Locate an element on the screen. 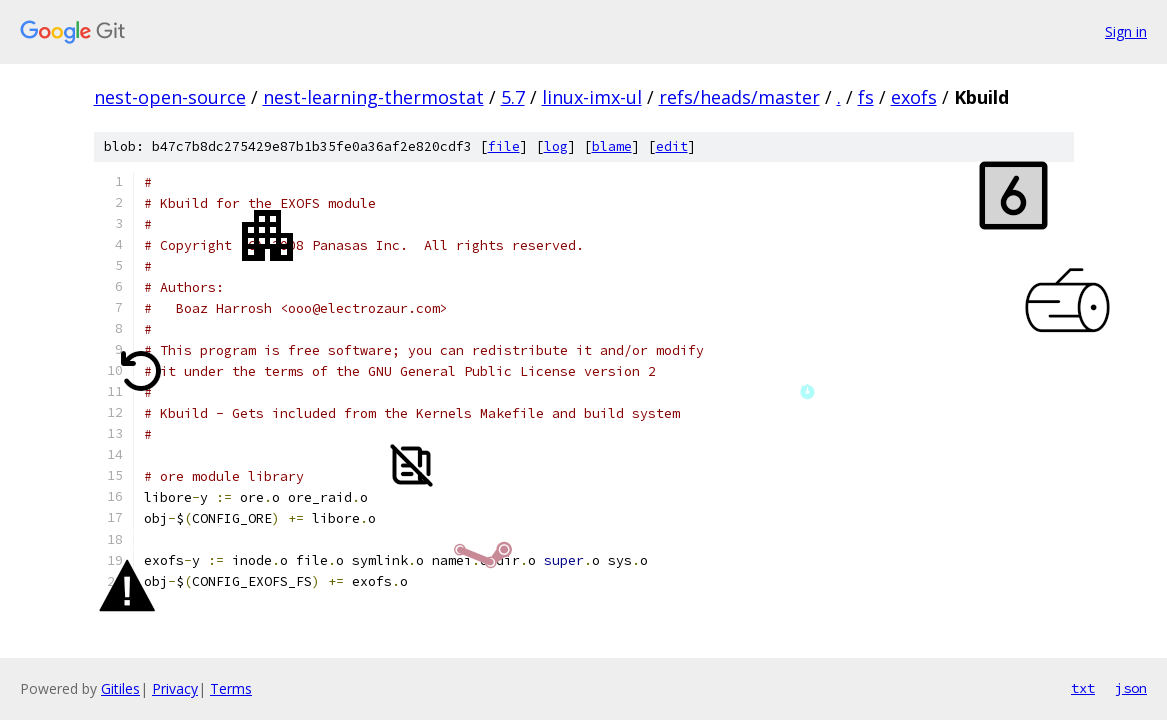 This screenshot has height=720, width=1167. disable news feed notifications is located at coordinates (411, 465).